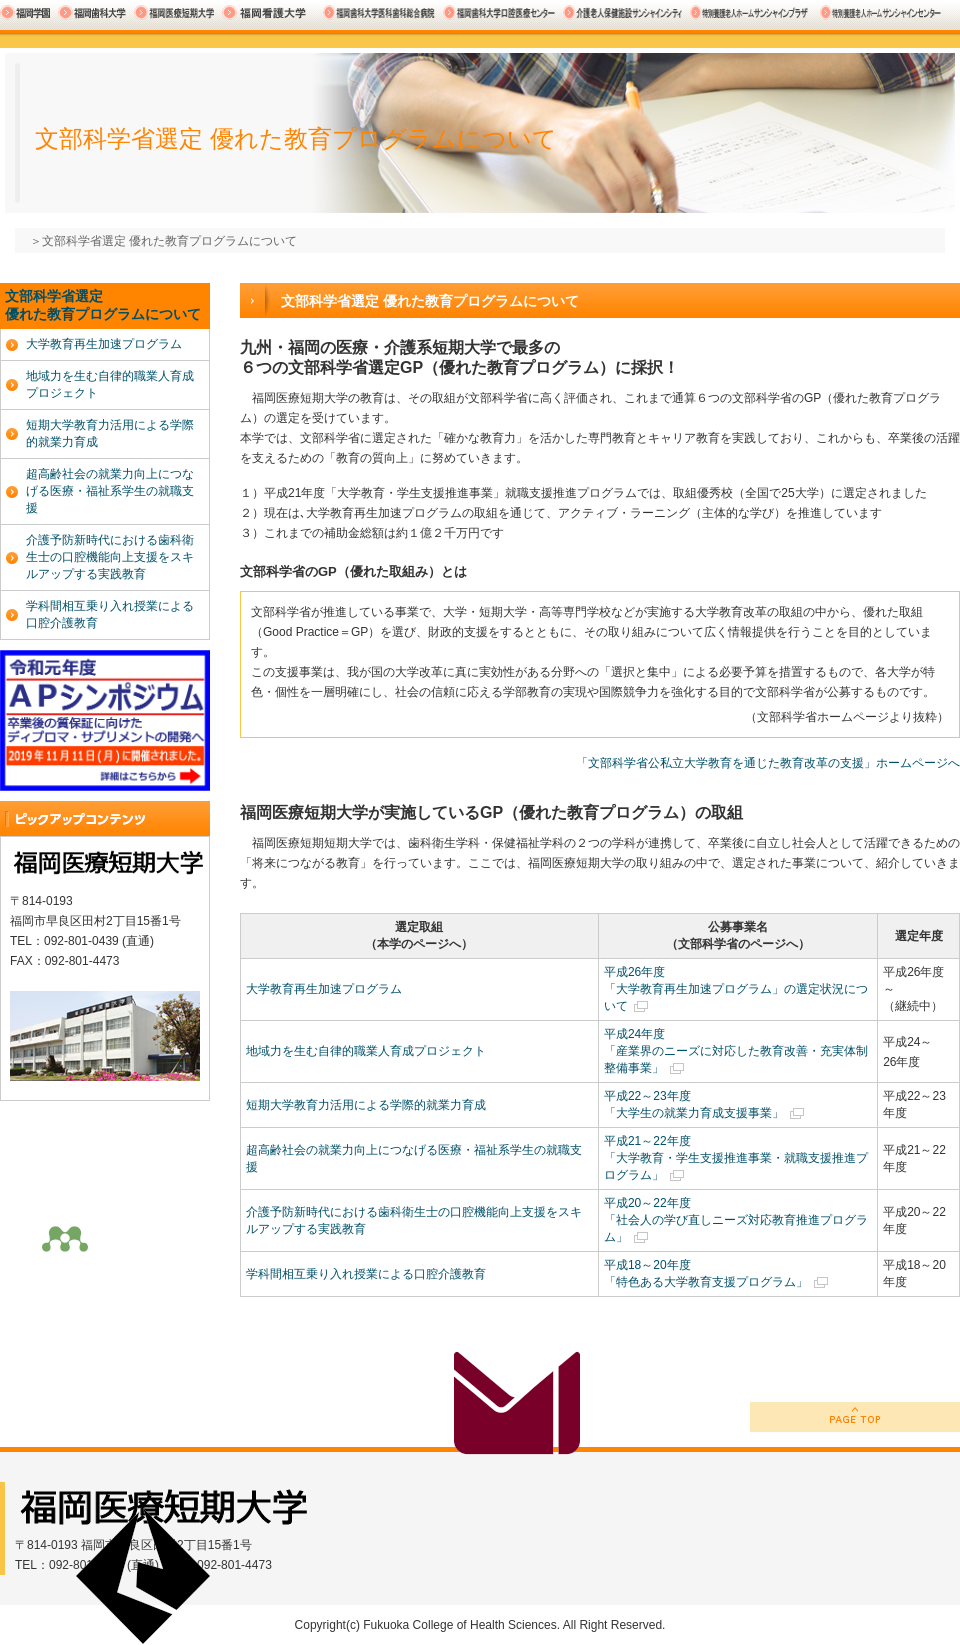 The height and width of the screenshot is (1645, 960). I want to click on open ProtonMail app, so click(517, 1403).